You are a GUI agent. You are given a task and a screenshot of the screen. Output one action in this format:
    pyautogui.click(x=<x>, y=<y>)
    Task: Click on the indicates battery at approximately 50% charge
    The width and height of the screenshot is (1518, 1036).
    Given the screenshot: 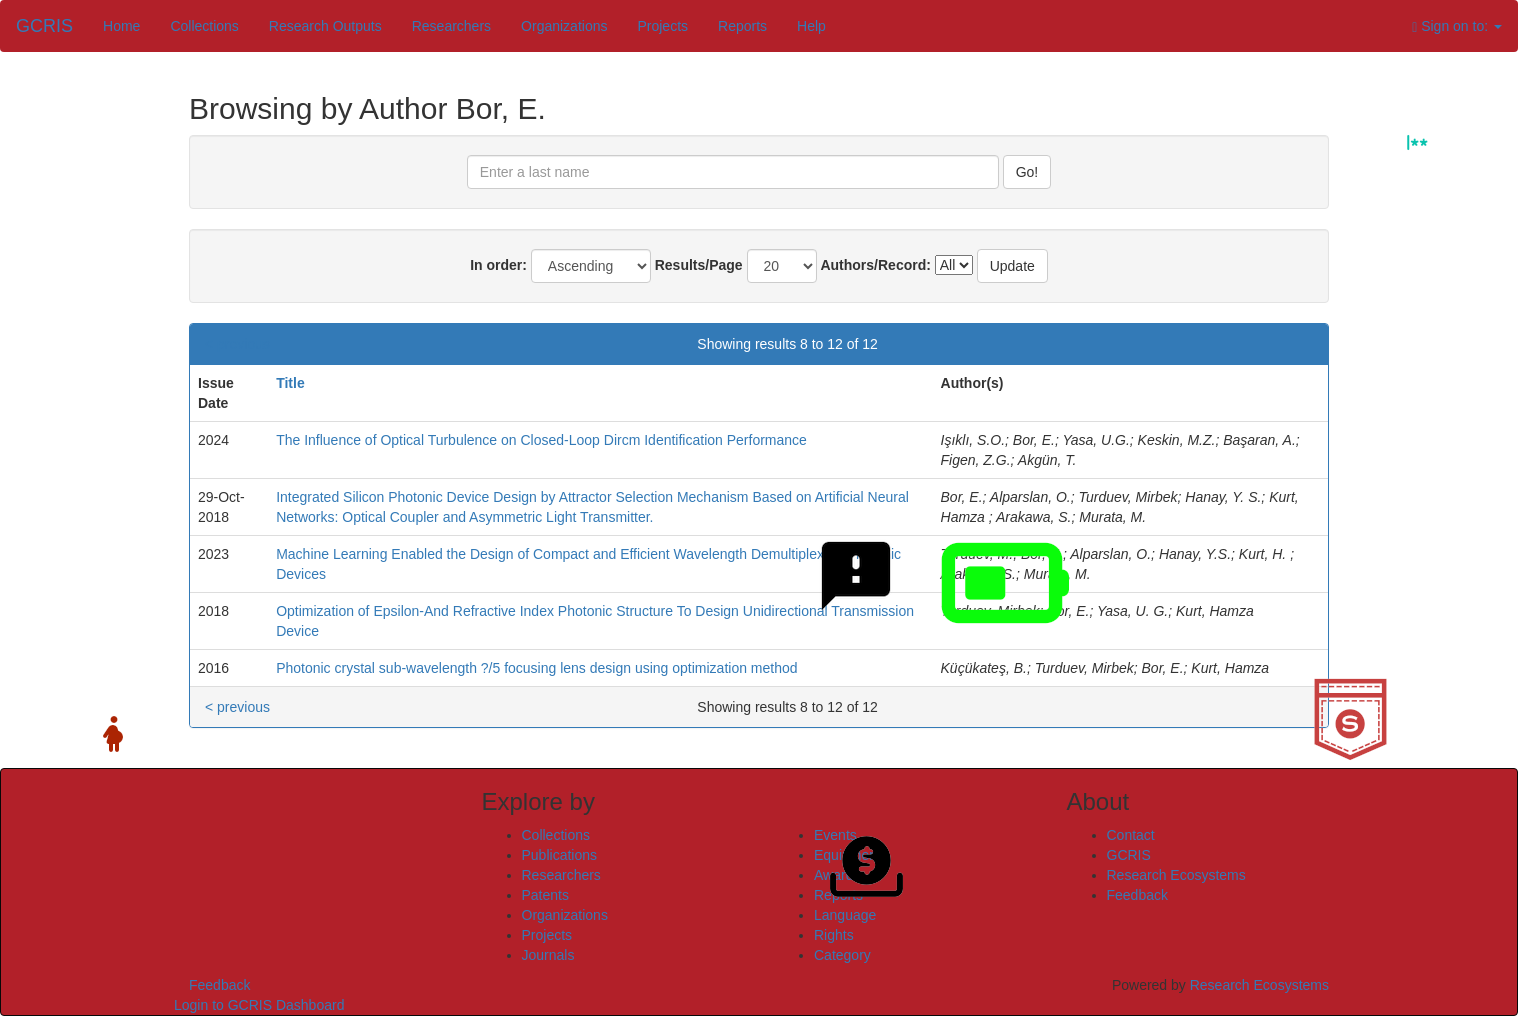 What is the action you would take?
    pyautogui.click(x=1002, y=583)
    